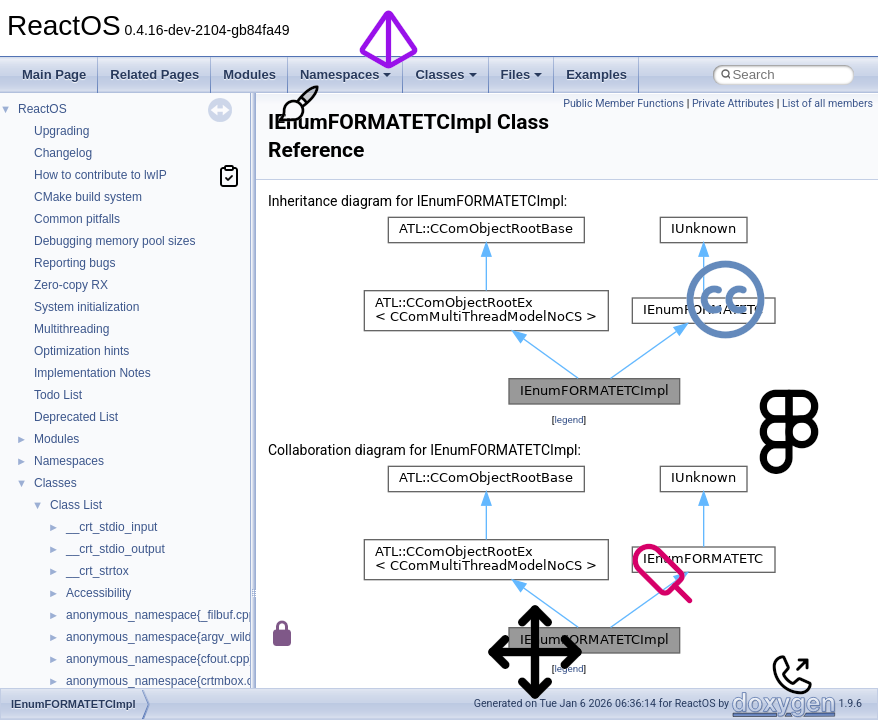 This screenshot has width=878, height=720. Describe the element at coordinates (725, 299) in the screenshot. I see `indicates content is licensed under creative commons` at that location.